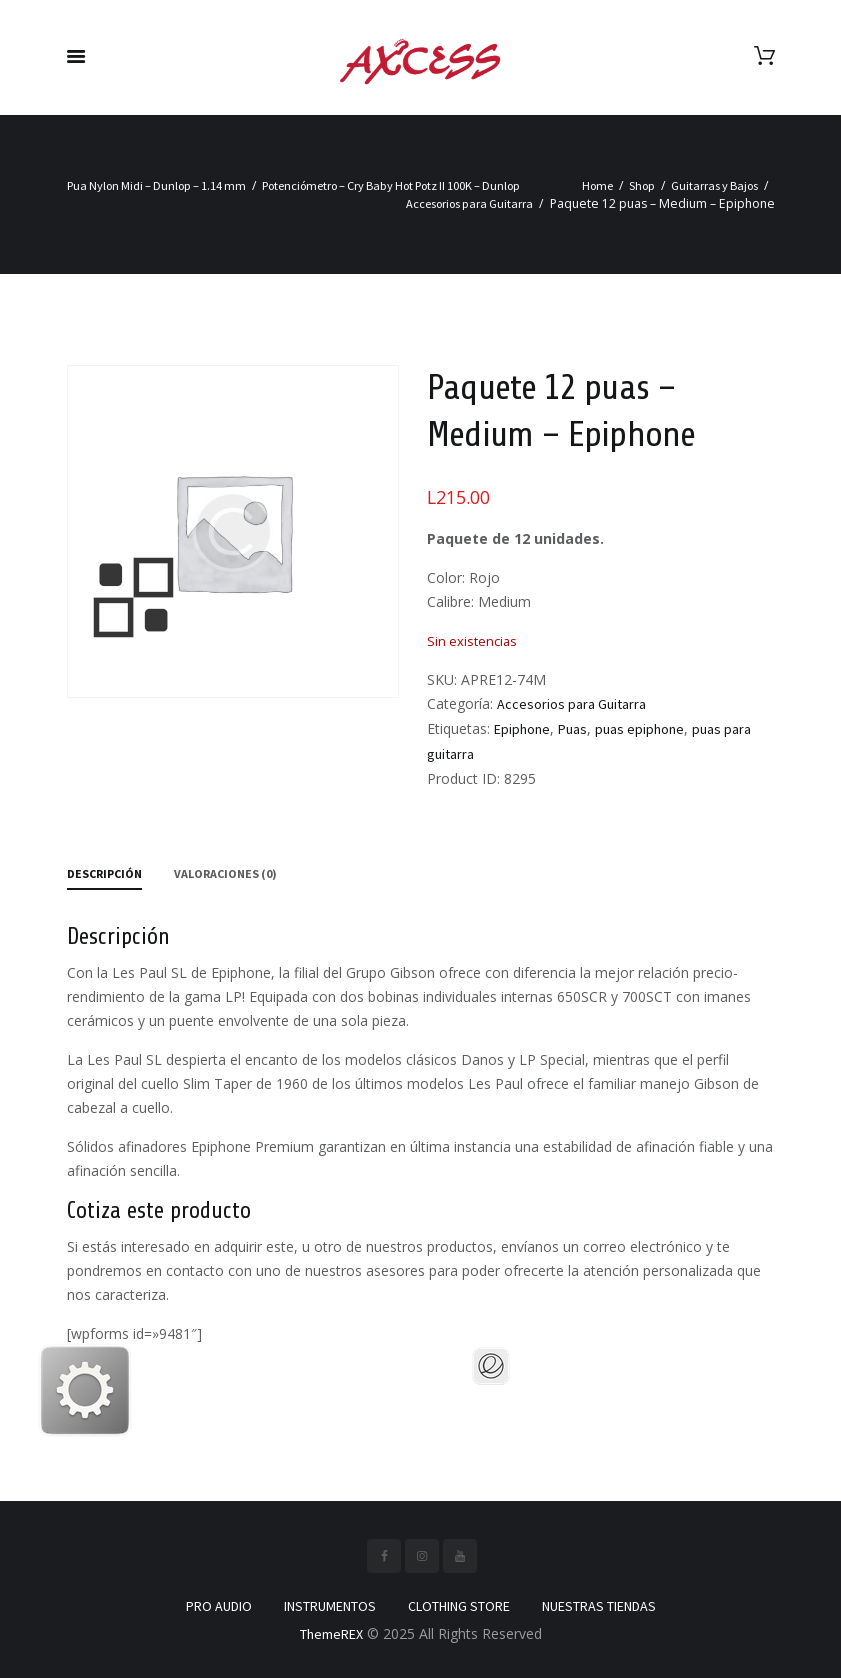 The image size is (841, 1678). Describe the element at coordinates (133, 597) in the screenshot. I see `launch klotski sliding block puzzle game` at that location.